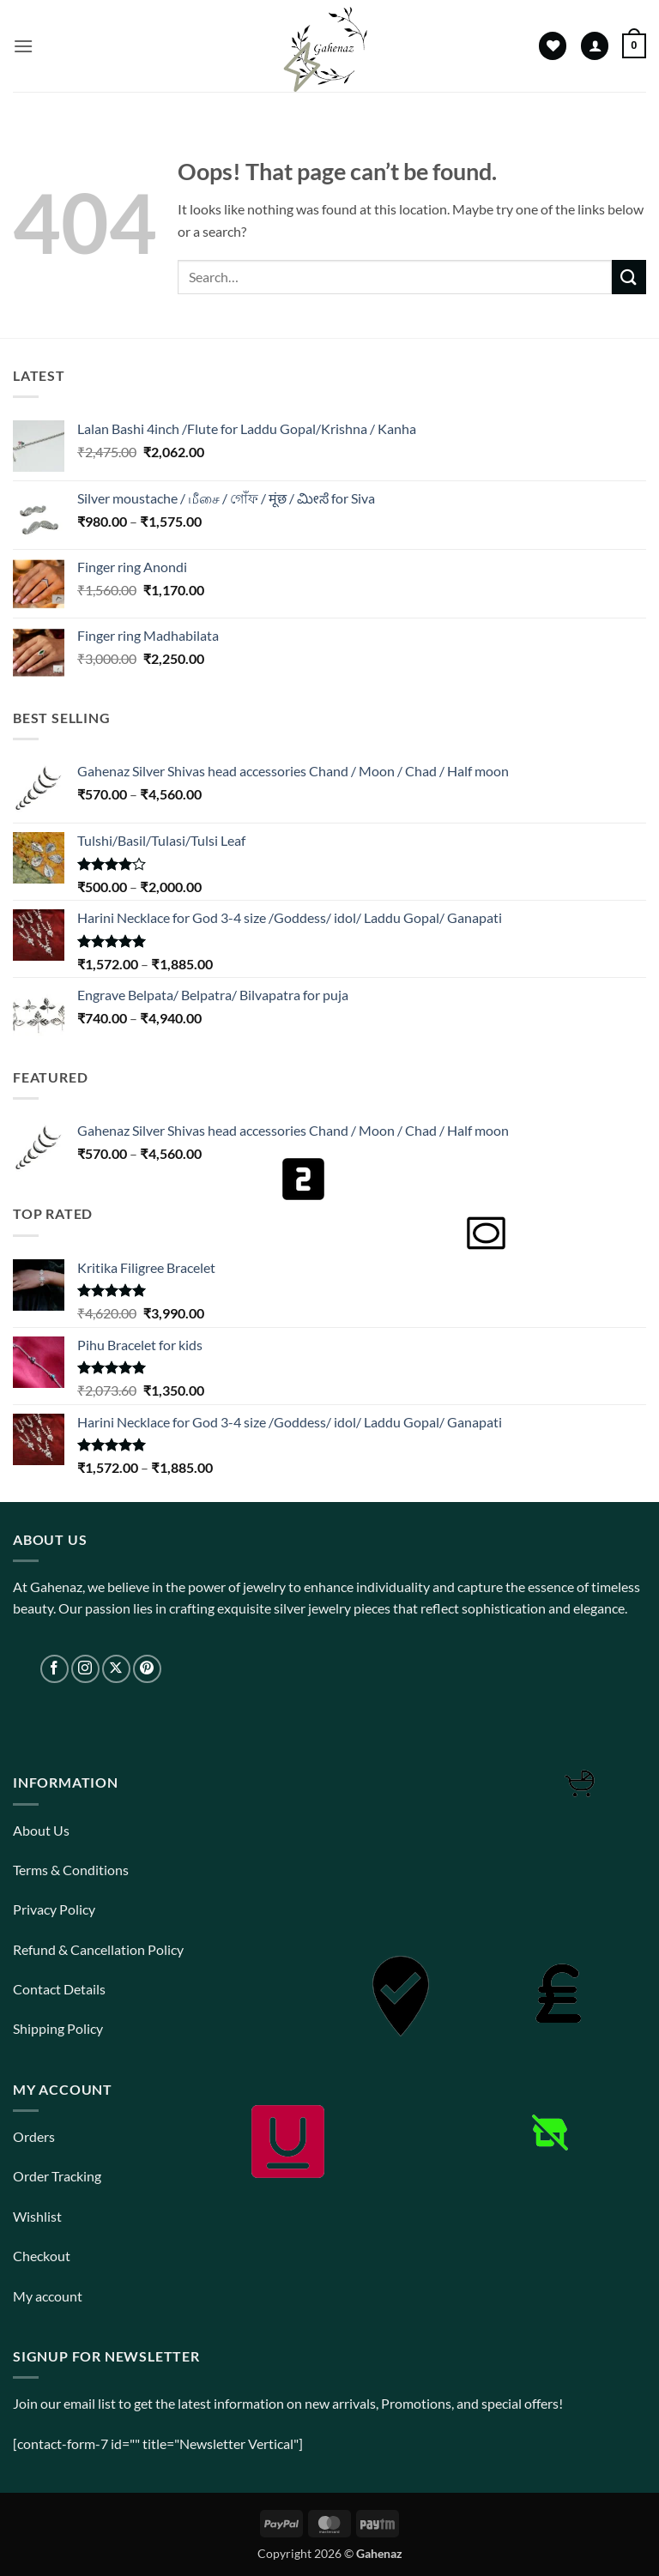 This screenshot has height=2576, width=659. Describe the element at coordinates (401, 1996) in the screenshot. I see `confirm or select a location` at that location.